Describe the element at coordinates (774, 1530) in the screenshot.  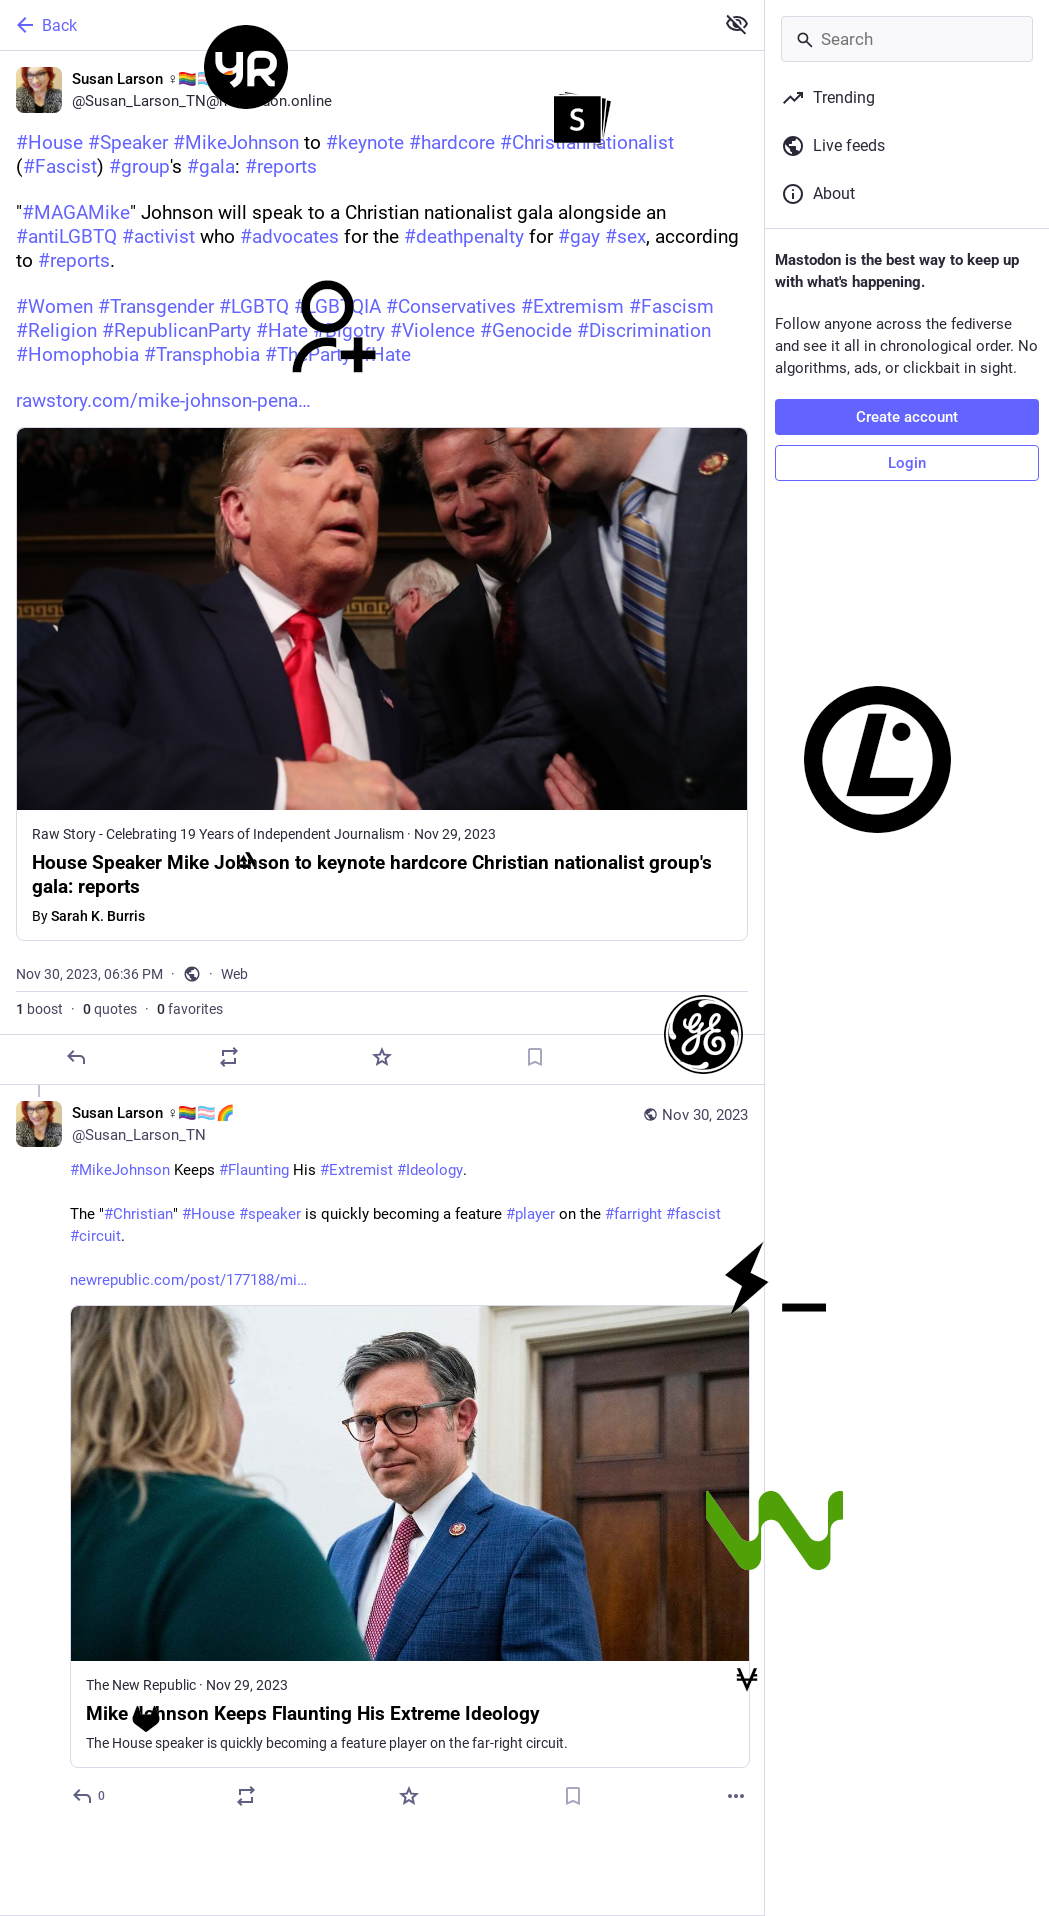
I see `open windsurf code editor` at that location.